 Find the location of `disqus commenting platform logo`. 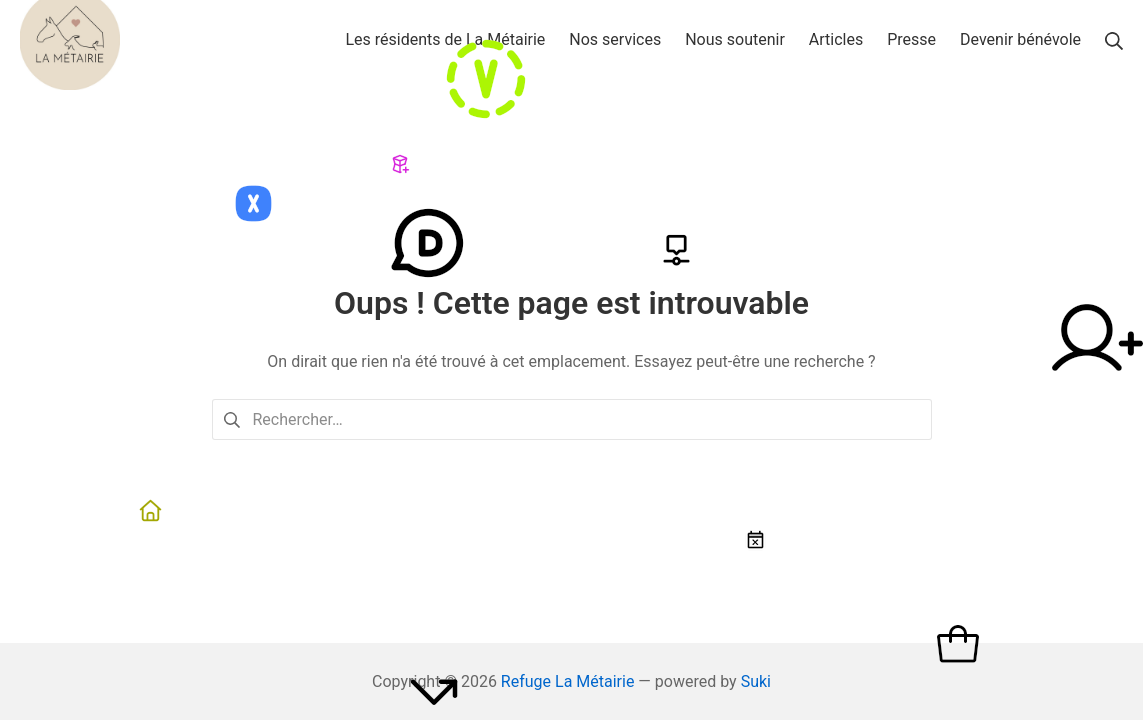

disqus commenting platform logo is located at coordinates (429, 243).